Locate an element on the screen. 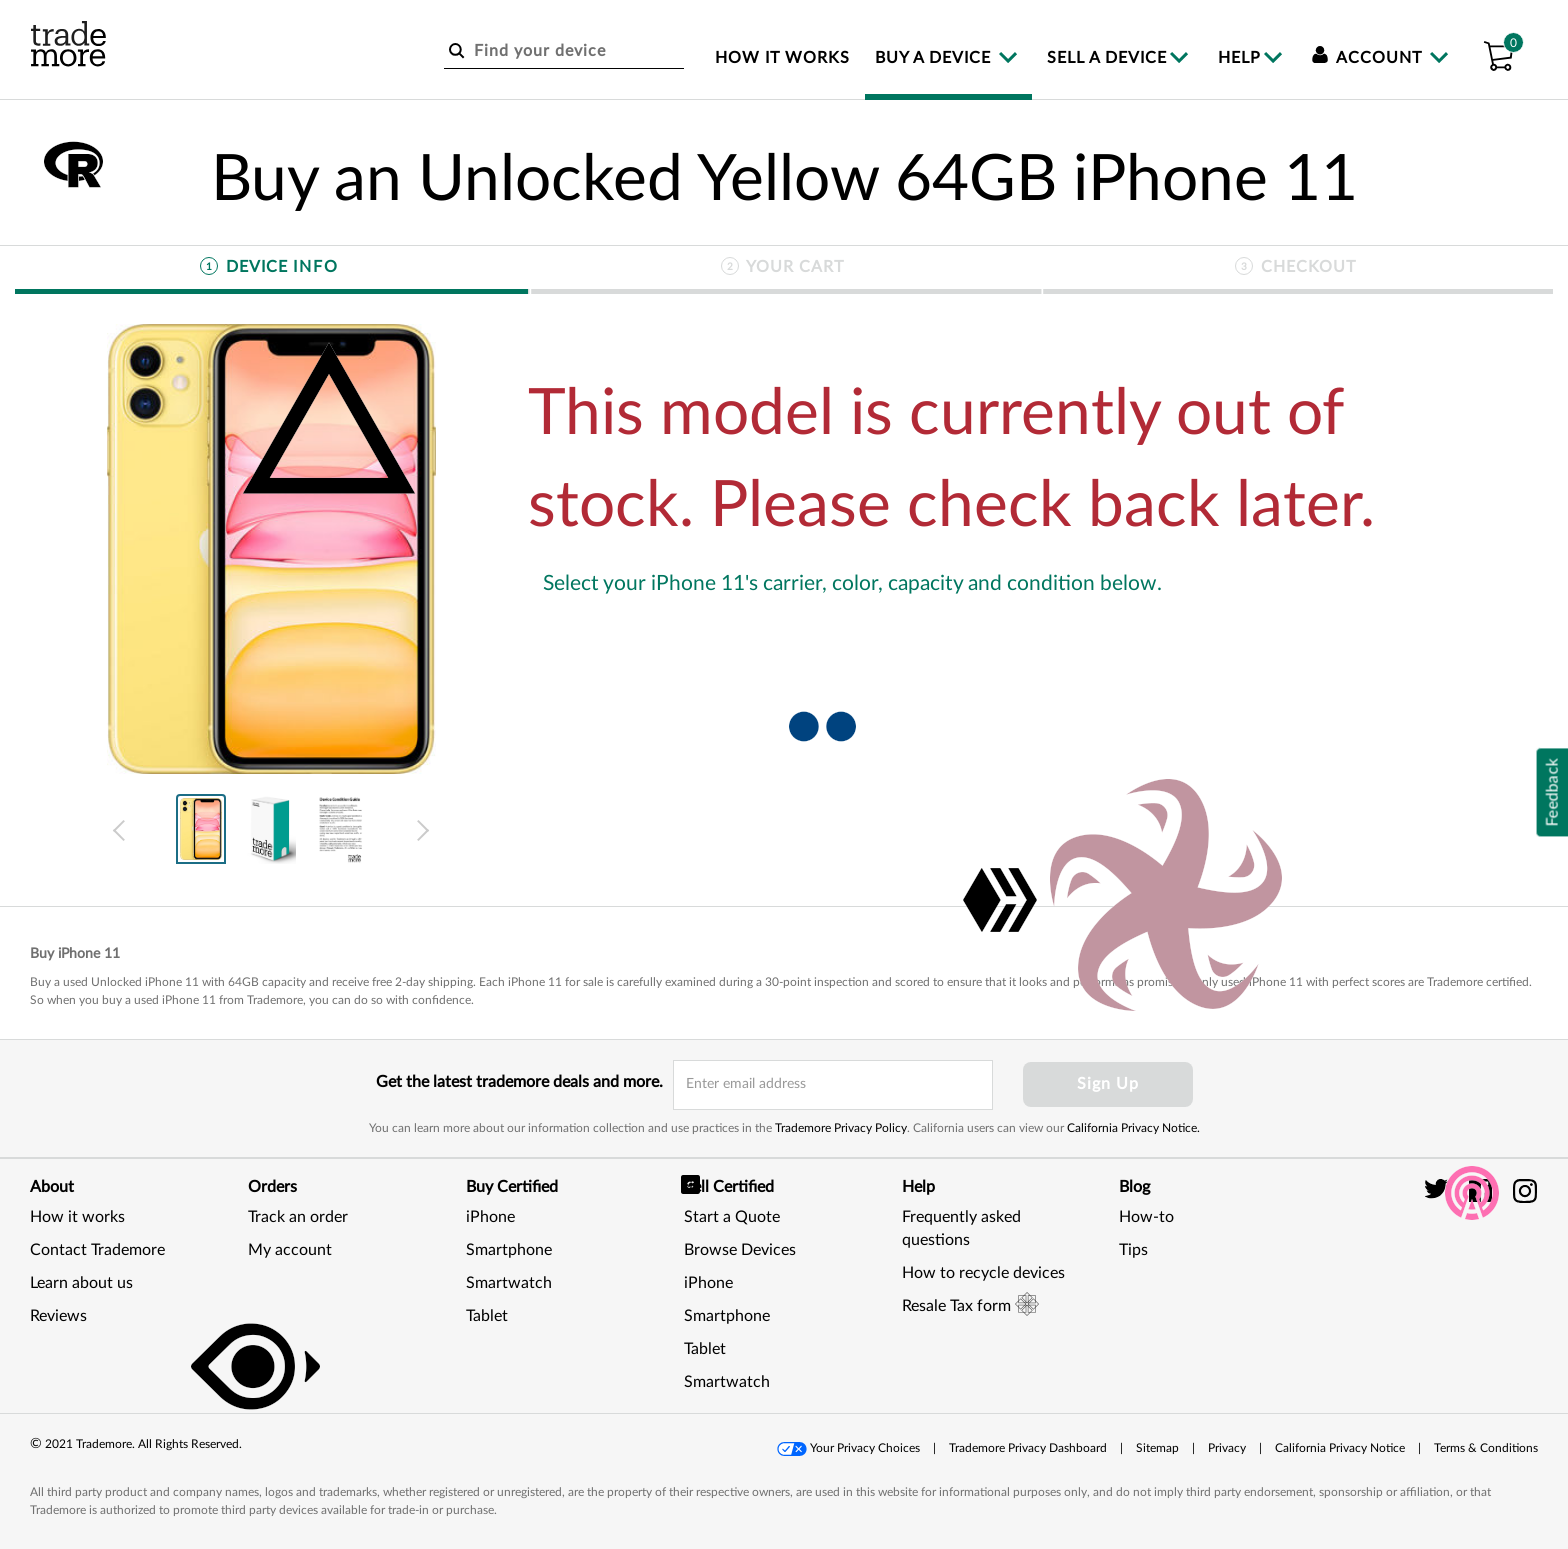 The height and width of the screenshot is (1549, 1568). vercel logo is located at coordinates (329, 418).